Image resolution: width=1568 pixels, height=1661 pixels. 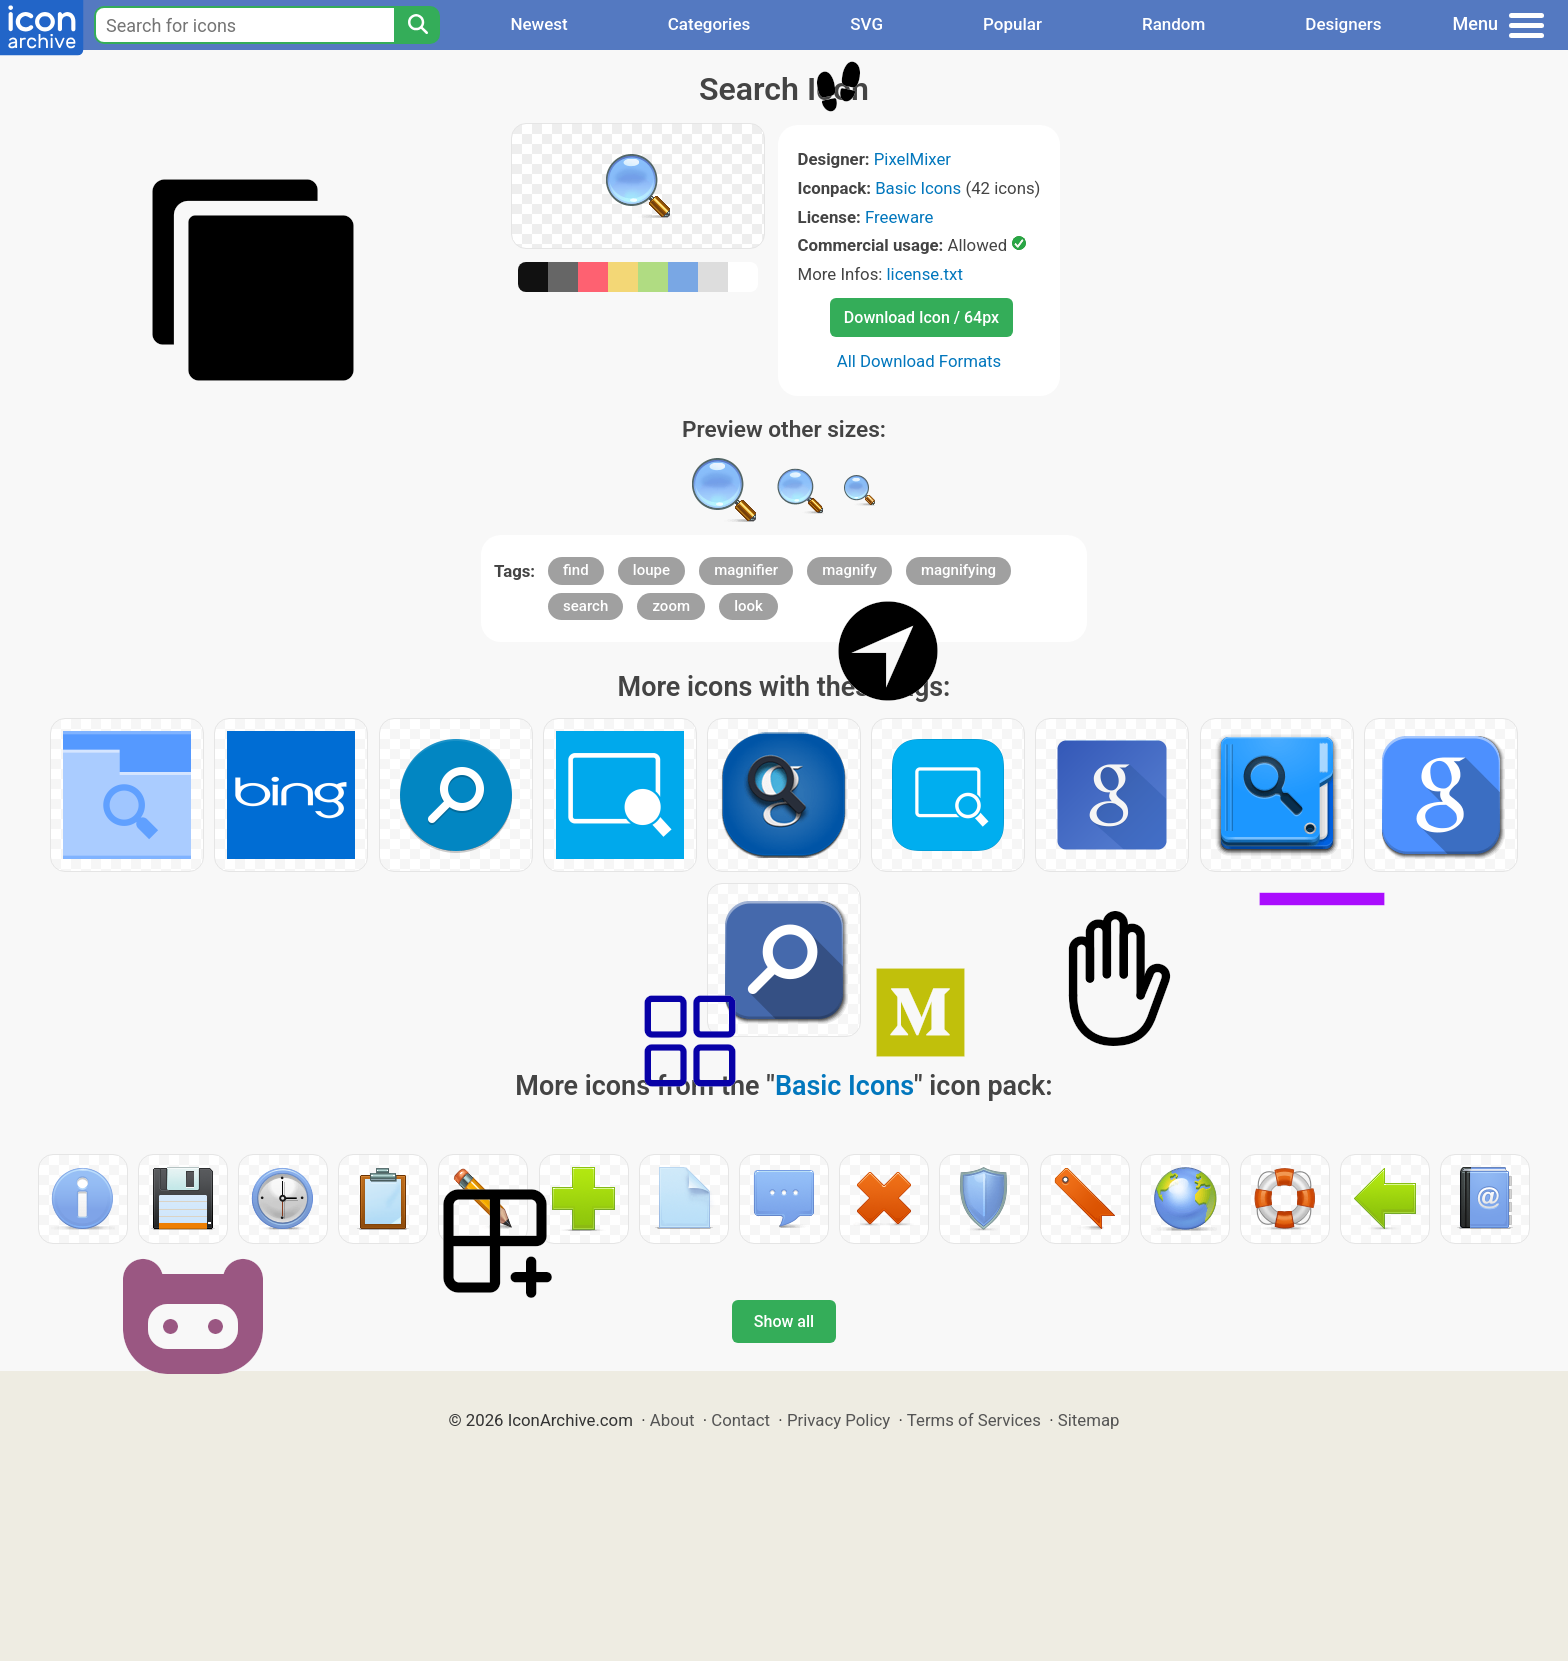 What do you see at coordinates (690, 1041) in the screenshot?
I see `view items in grid layout` at bounding box center [690, 1041].